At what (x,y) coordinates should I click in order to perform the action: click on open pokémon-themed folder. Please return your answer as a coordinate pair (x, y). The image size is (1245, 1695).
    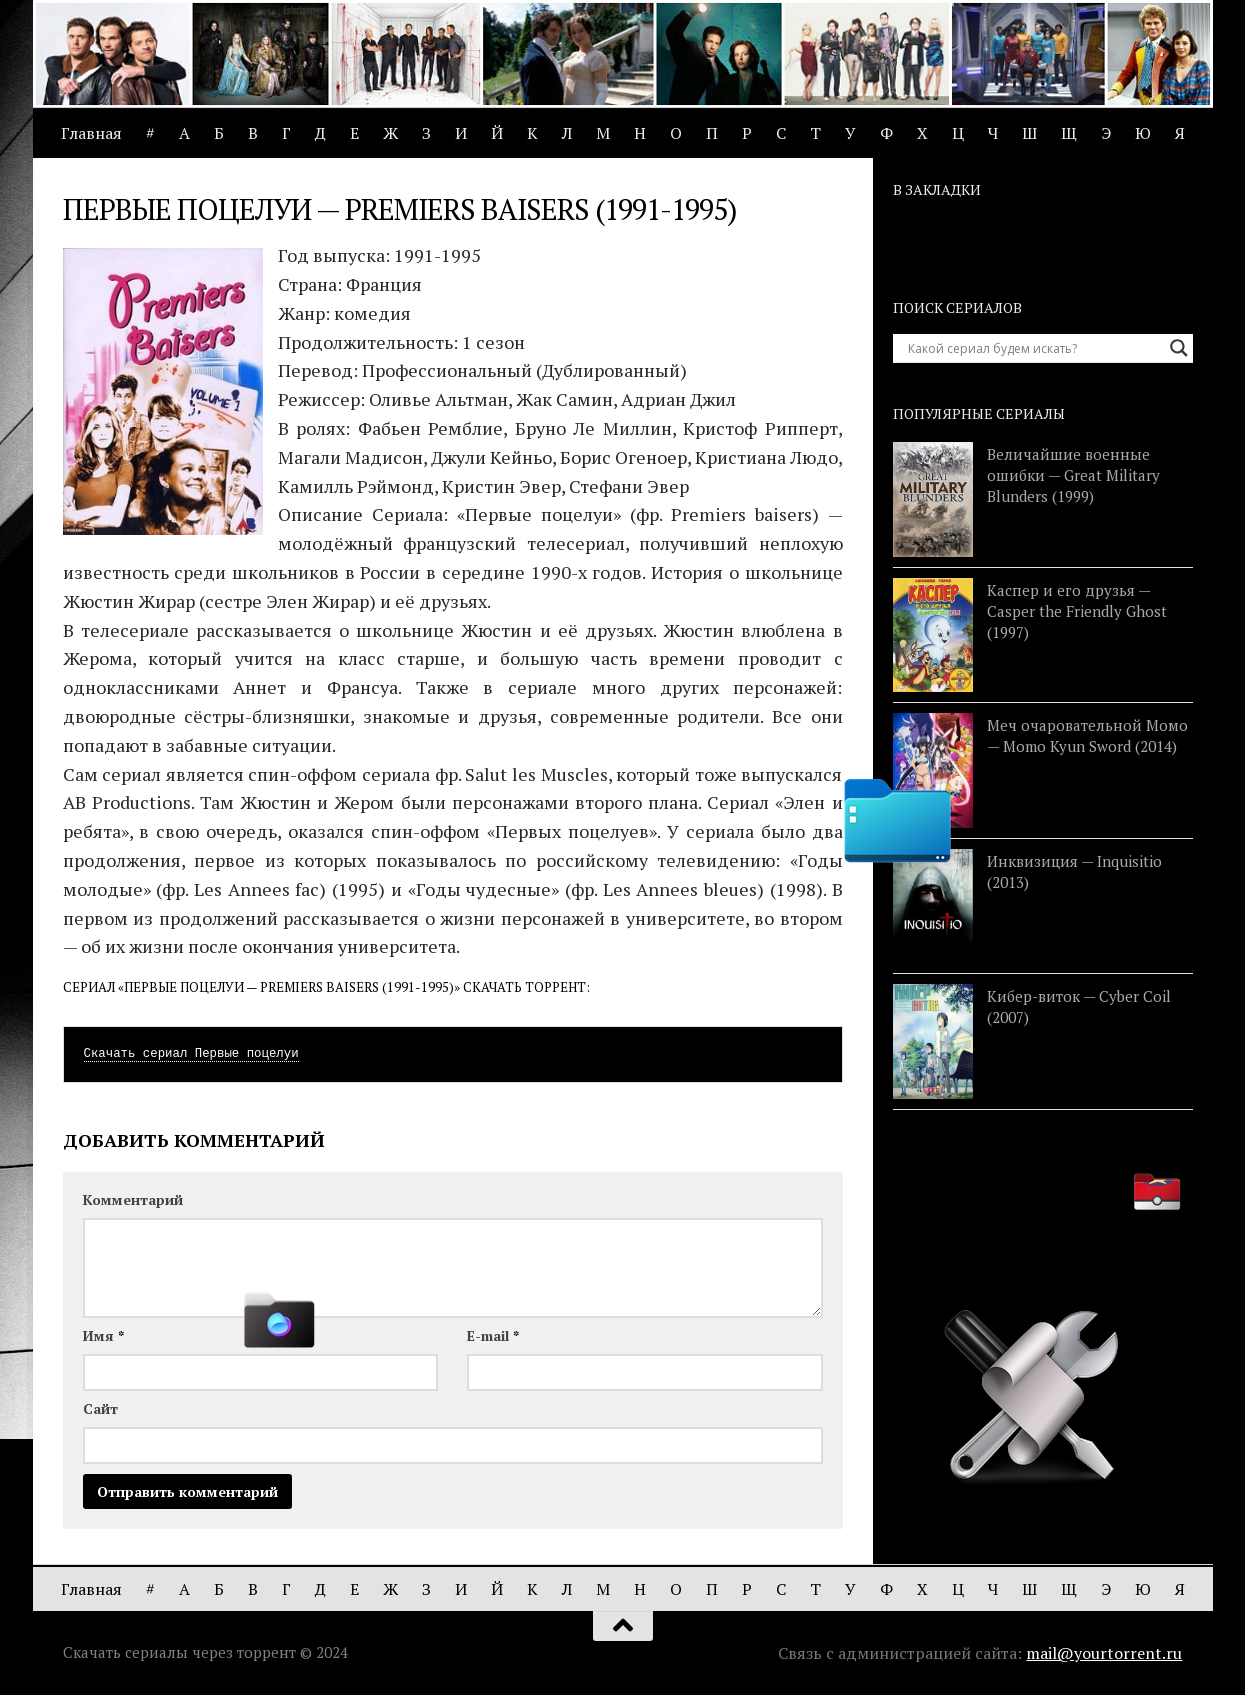
    Looking at the image, I should click on (1157, 1193).